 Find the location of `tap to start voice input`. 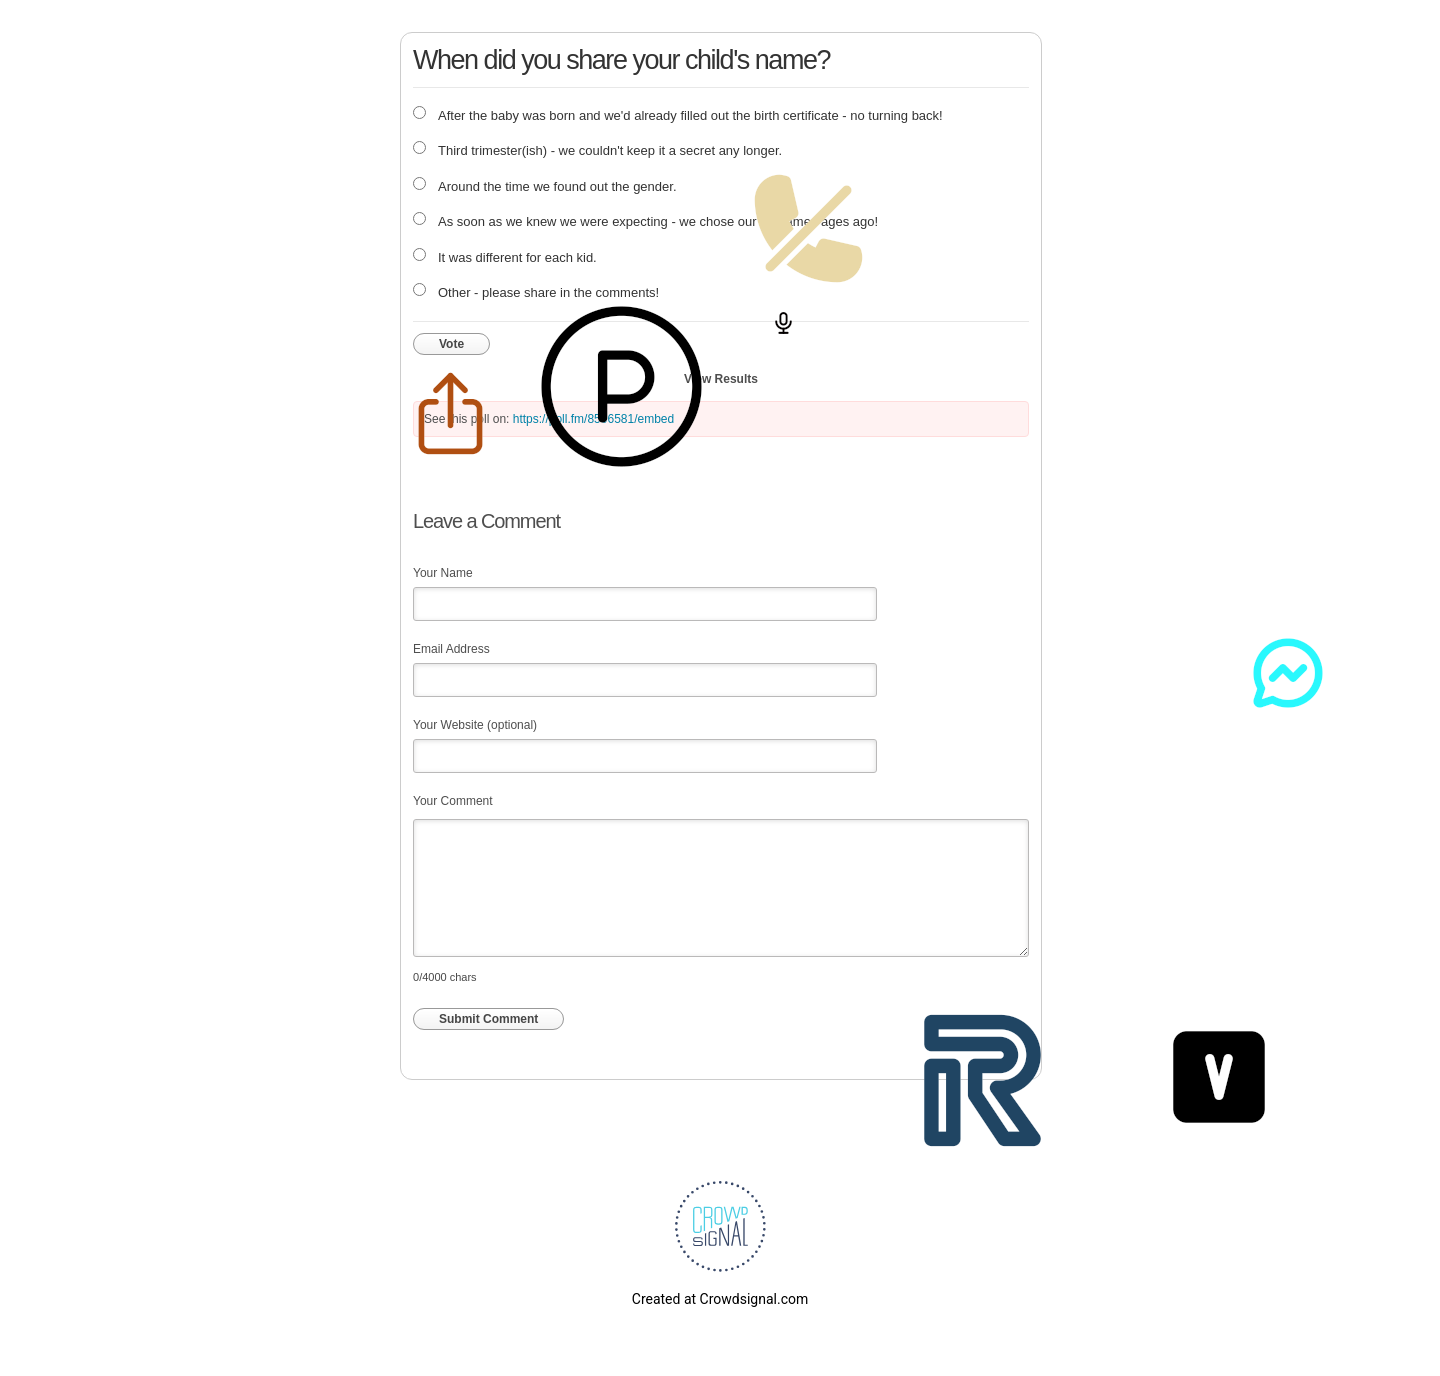

tap to start voice input is located at coordinates (783, 323).